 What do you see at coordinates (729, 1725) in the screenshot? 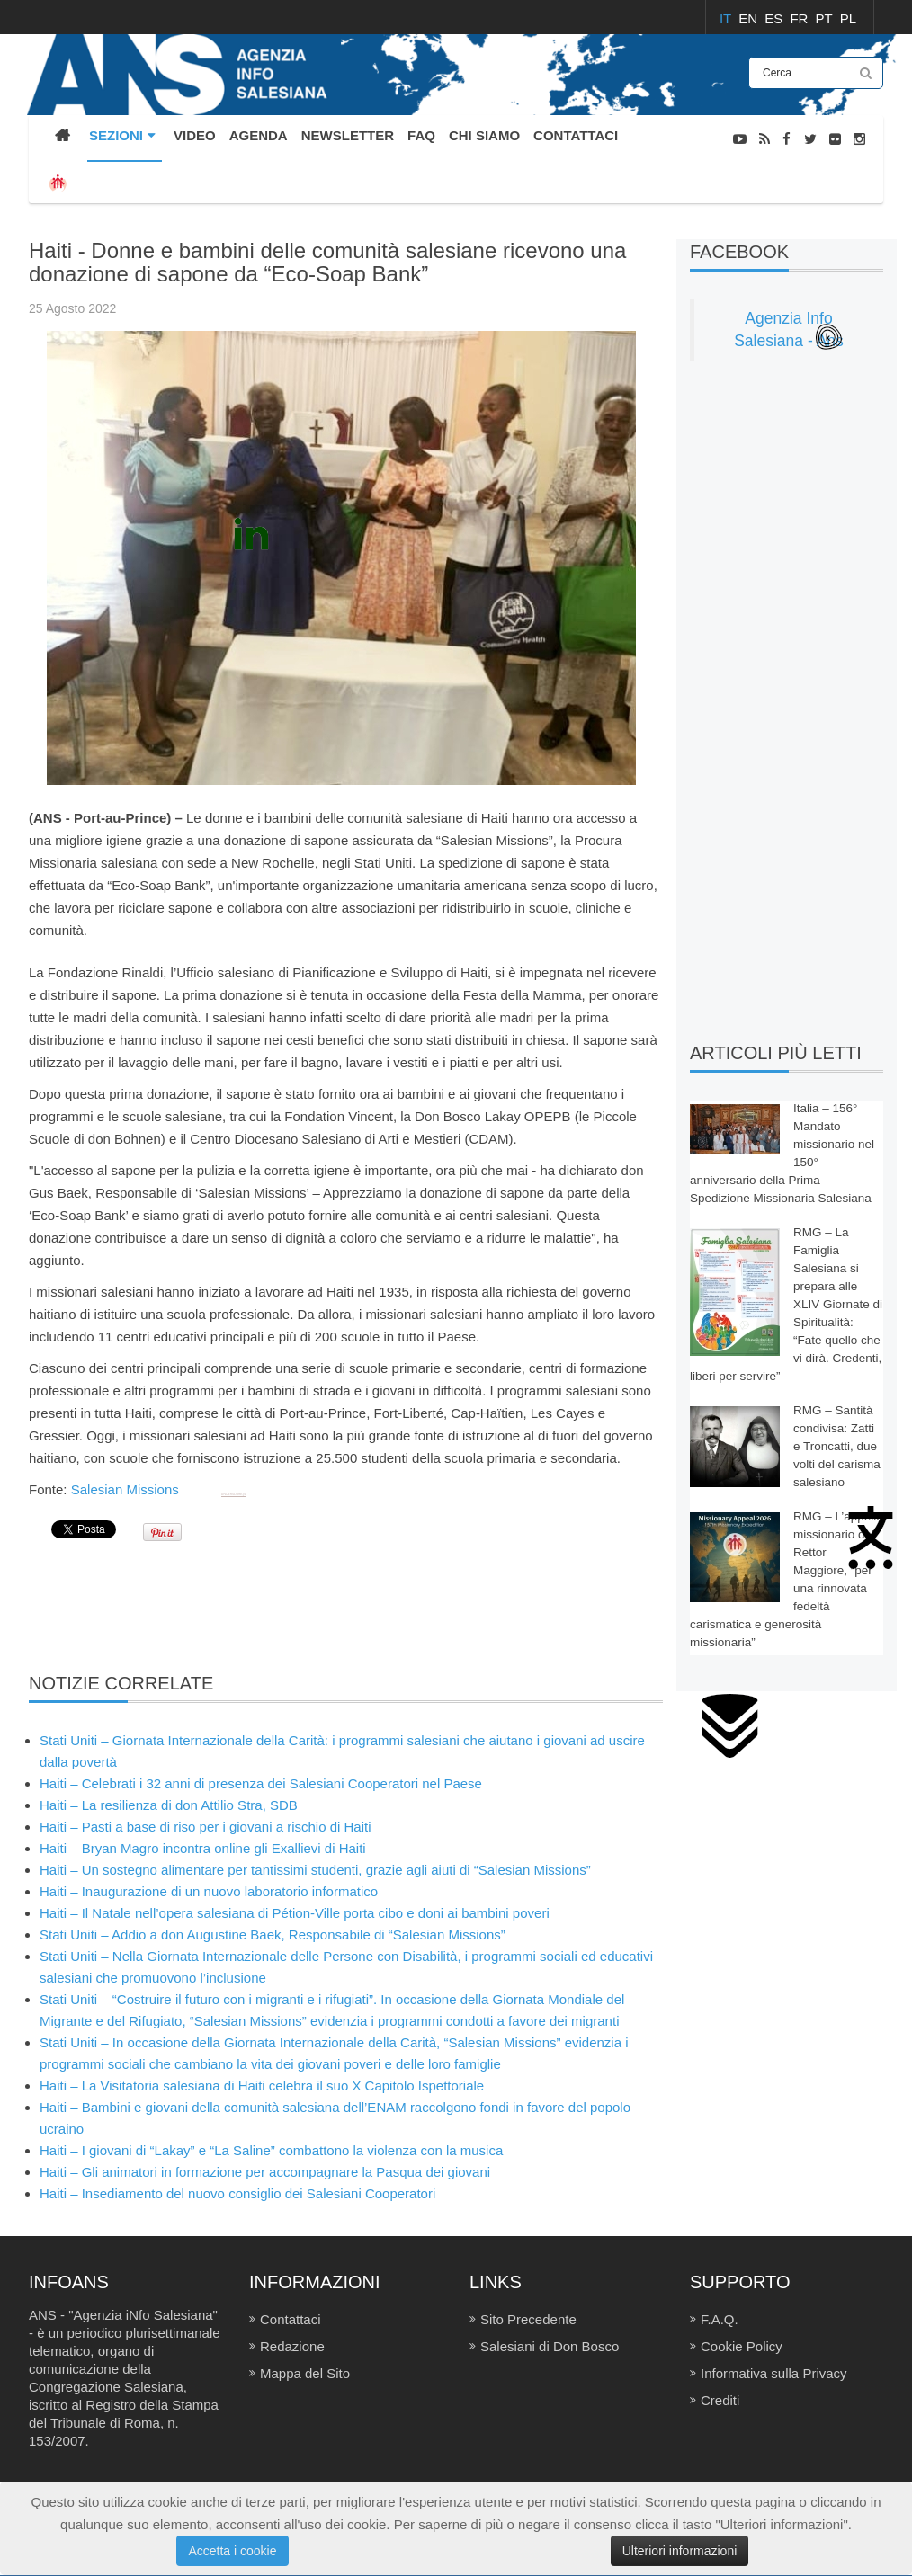
I see `VictoriaMetrics logo` at bounding box center [729, 1725].